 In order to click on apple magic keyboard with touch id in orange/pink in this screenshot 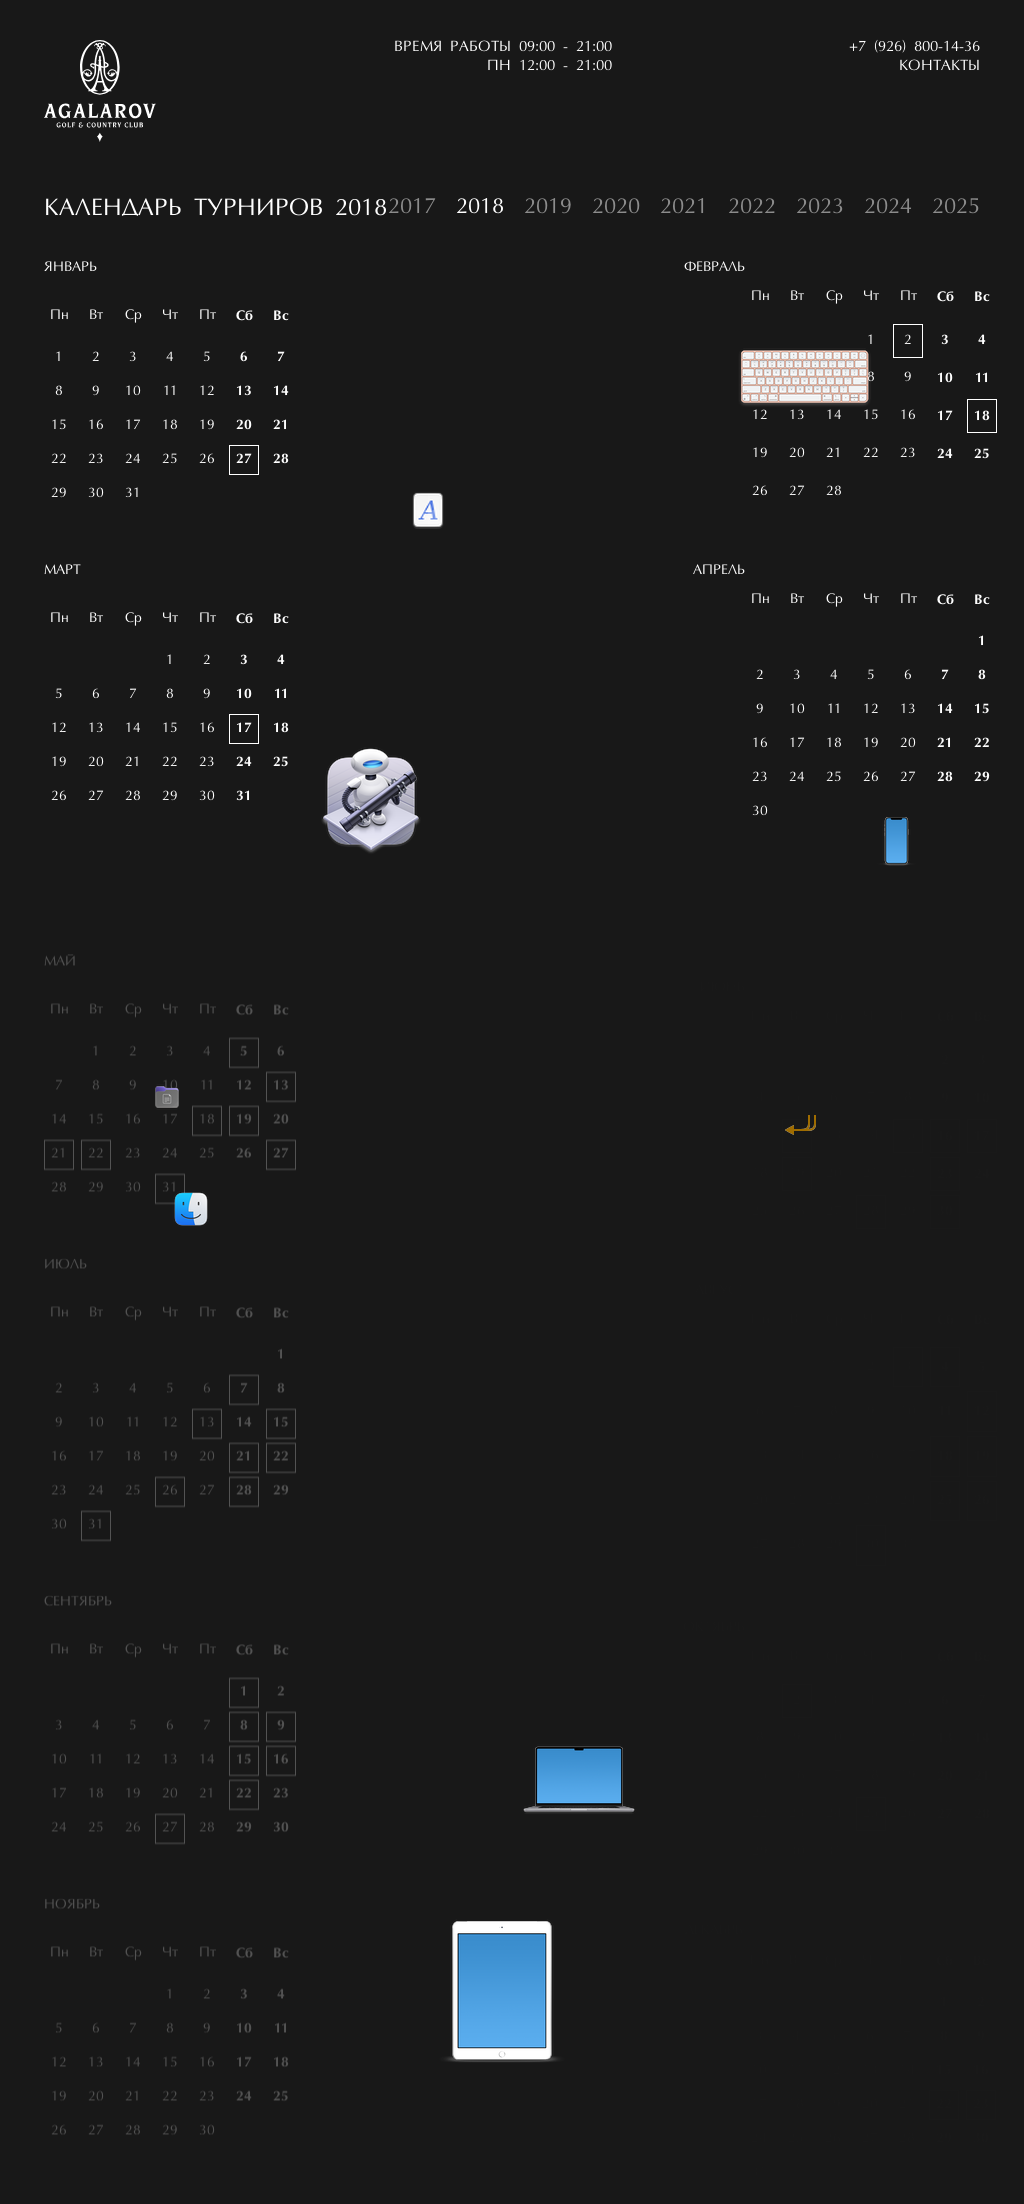, I will do `click(804, 376)`.